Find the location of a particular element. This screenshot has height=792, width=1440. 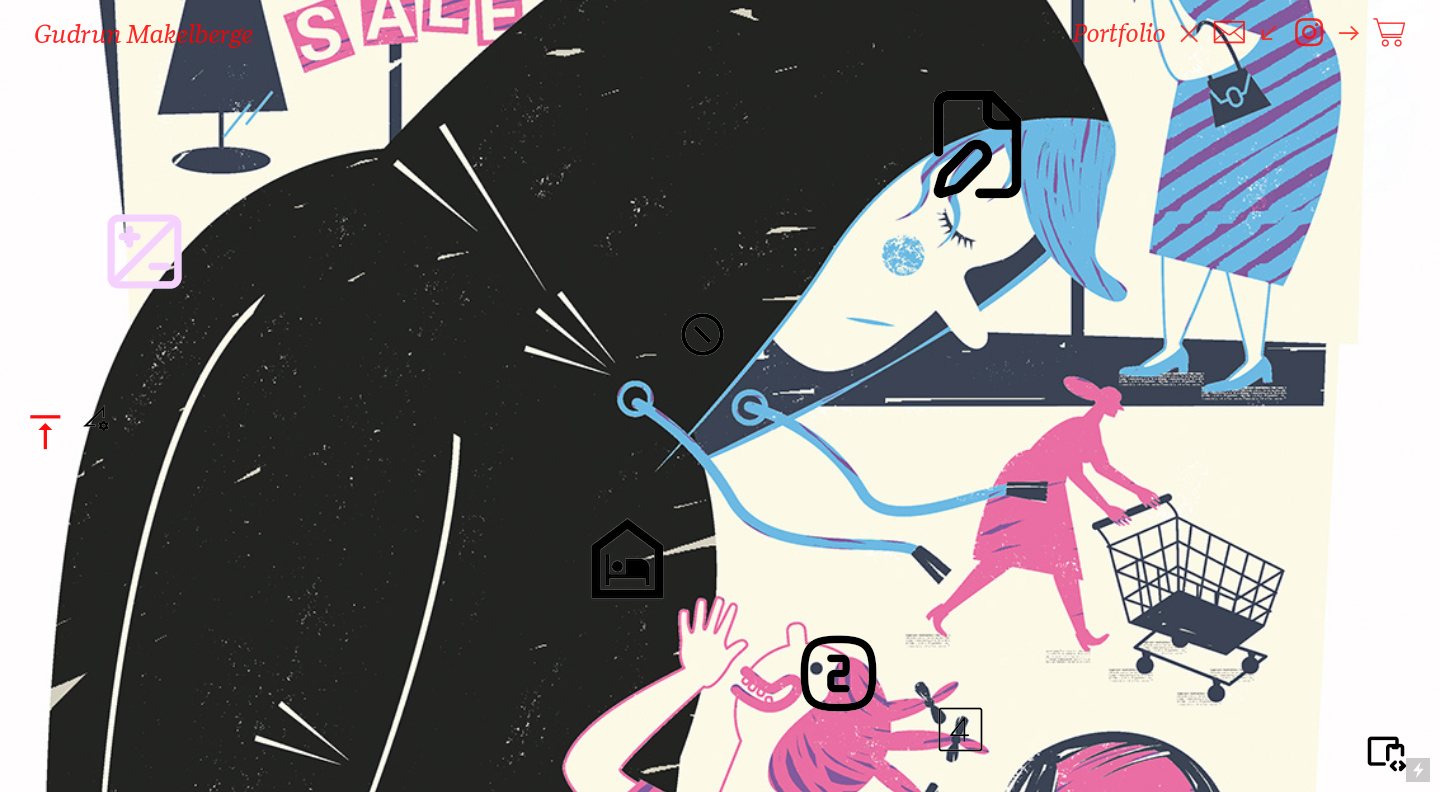

edit this document is located at coordinates (977, 144).